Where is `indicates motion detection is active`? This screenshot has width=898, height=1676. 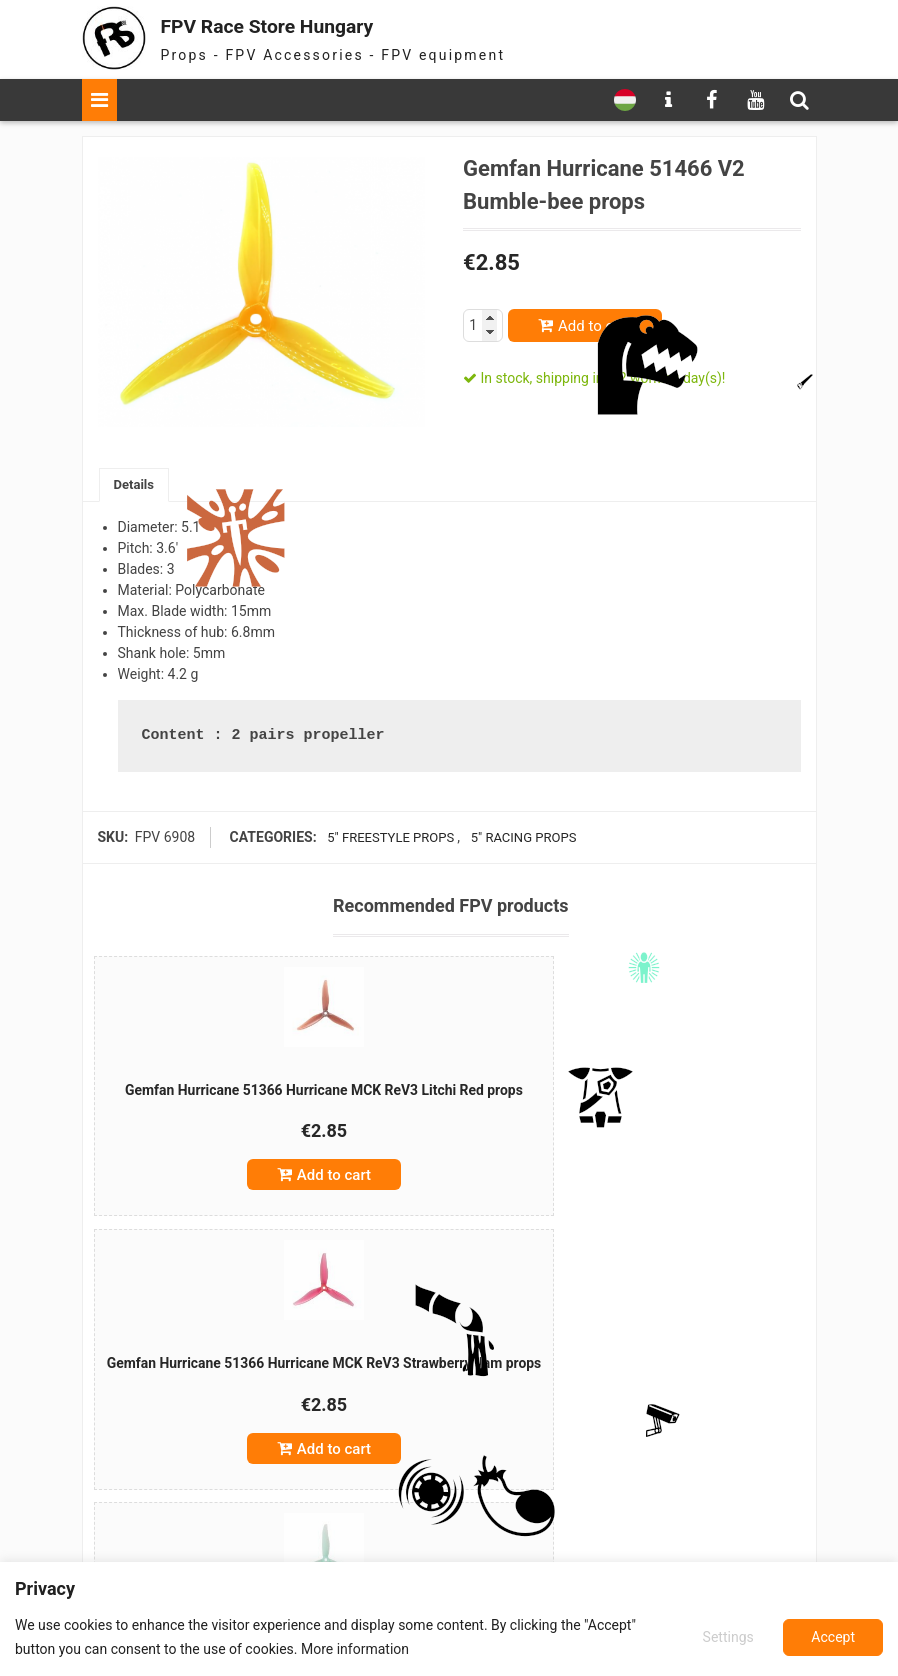 indicates motion detection is active is located at coordinates (431, 1492).